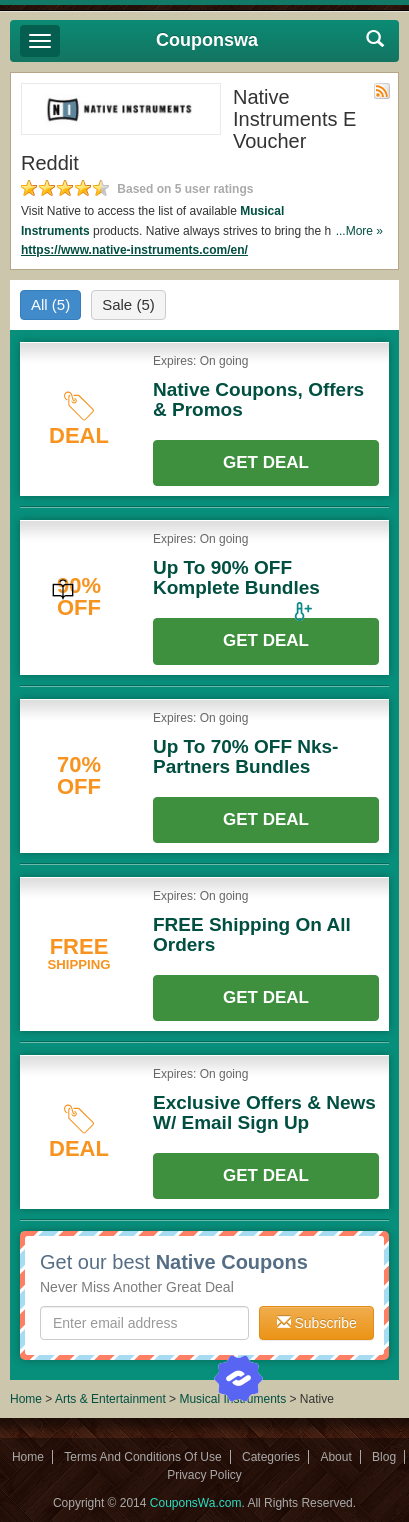 The height and width of the screenshot is (1522, 409). I want to click on indicates a discord partnered server, so click(238, 1378).